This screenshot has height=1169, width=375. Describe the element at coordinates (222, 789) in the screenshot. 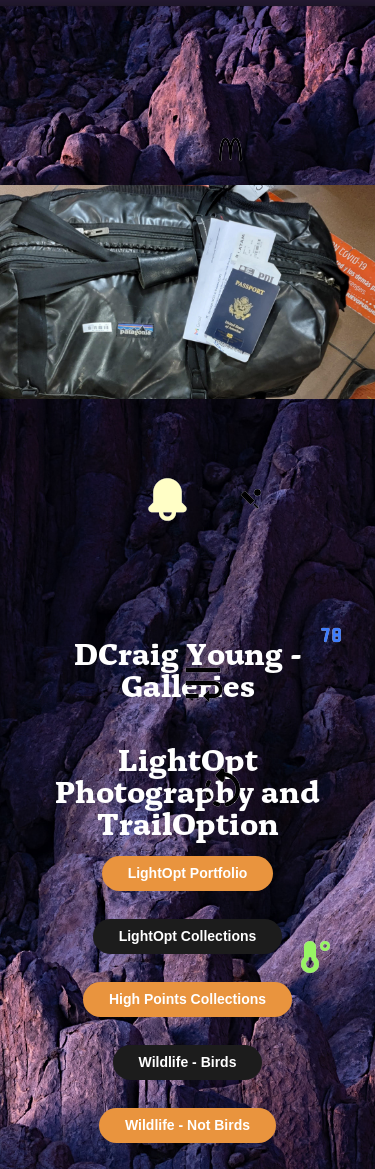

I see `rotate image counterclockwise` at that location.